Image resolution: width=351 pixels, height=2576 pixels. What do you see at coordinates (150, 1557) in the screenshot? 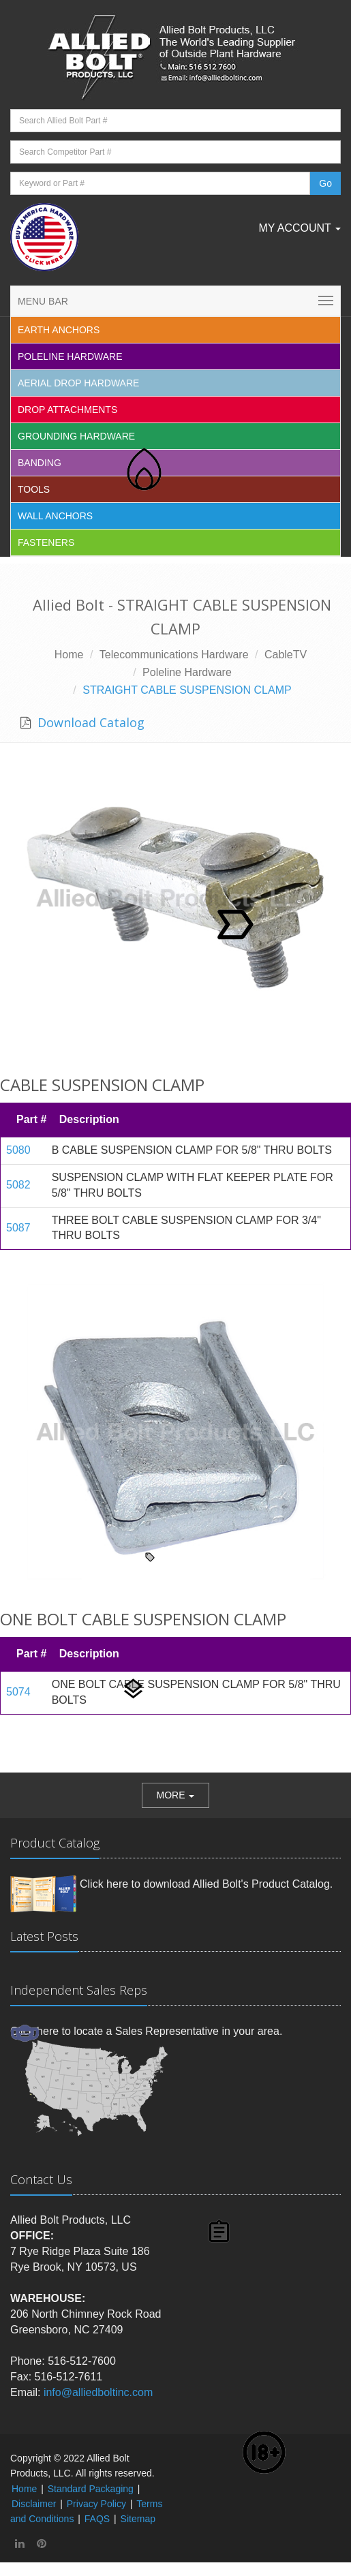
I see `view or apply tags to an item` at bounding box center [150, 1557].